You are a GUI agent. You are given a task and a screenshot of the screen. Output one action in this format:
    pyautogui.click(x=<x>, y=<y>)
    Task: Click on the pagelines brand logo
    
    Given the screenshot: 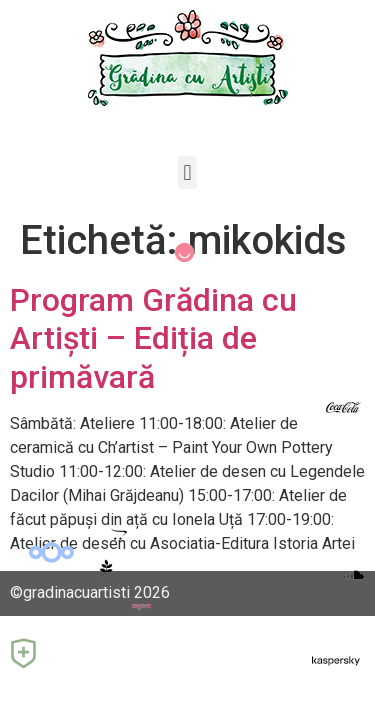 What is the action you would take?
    pyautogui.click(x=106, y=568)
    